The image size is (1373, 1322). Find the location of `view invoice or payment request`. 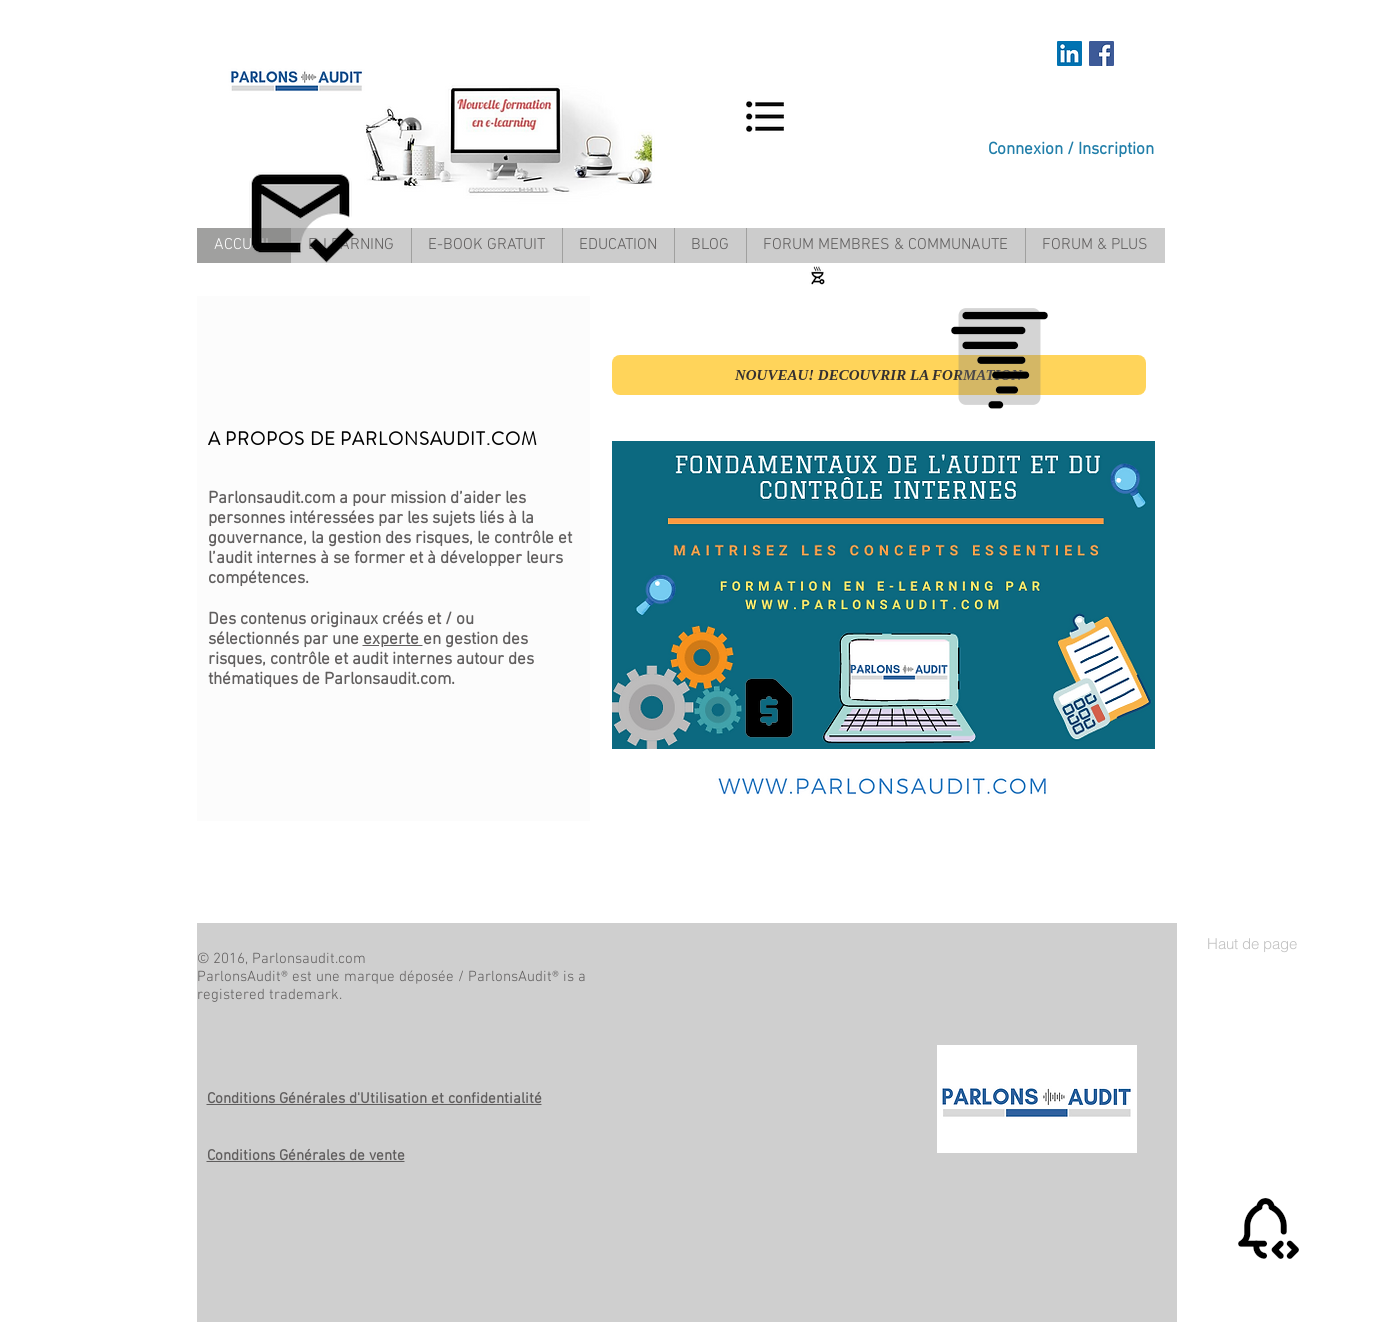

view invoice or payment request is located at coordinates (769, 708).